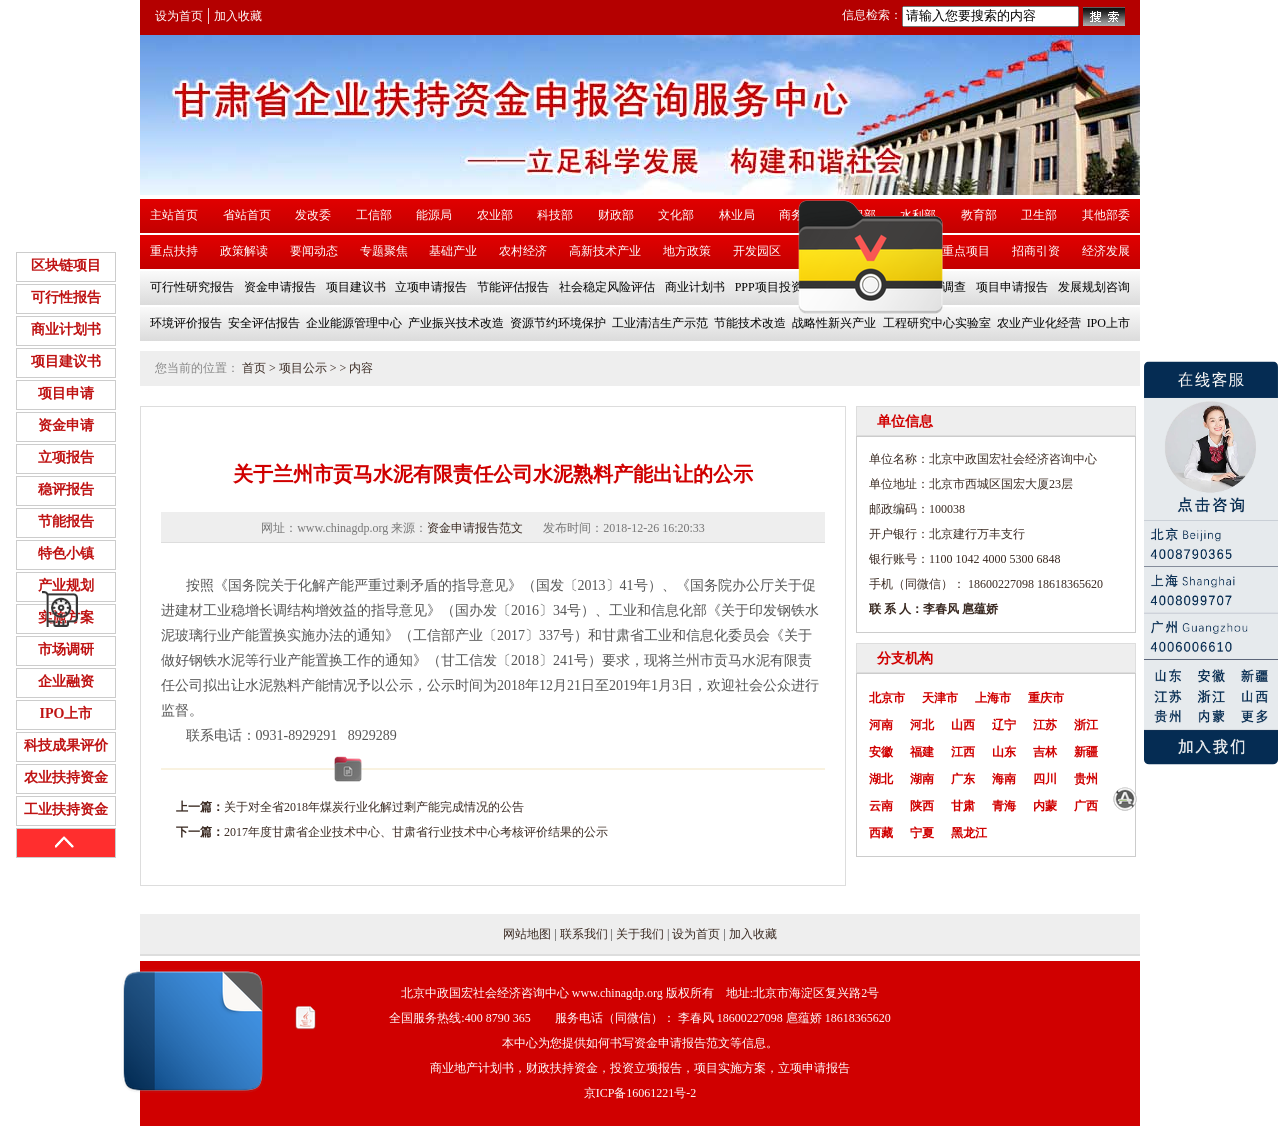 The height and width of the screenshot is (1126, 1280). Describe the element at coordinates (1125, 799) in the screenshot. I see `check for available software updates` at that location.